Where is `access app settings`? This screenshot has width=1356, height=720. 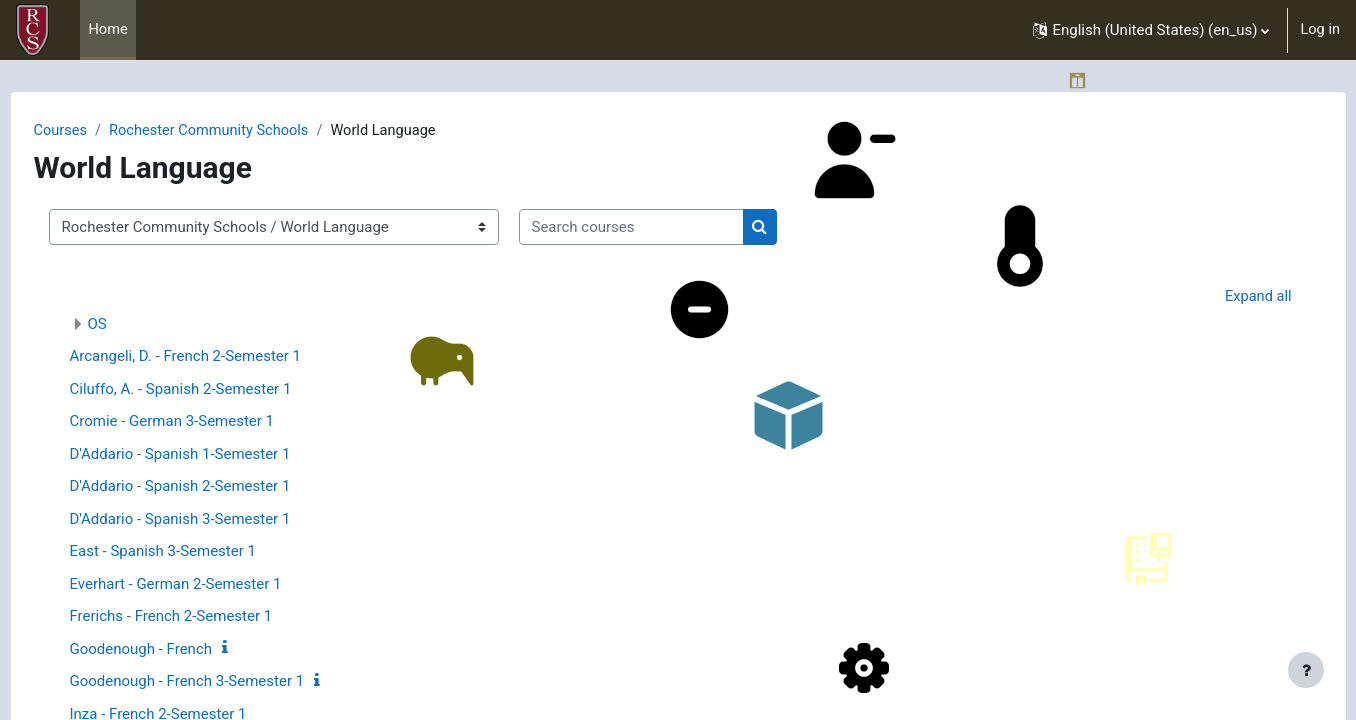 access app settings is located at coordinates (864, 668).